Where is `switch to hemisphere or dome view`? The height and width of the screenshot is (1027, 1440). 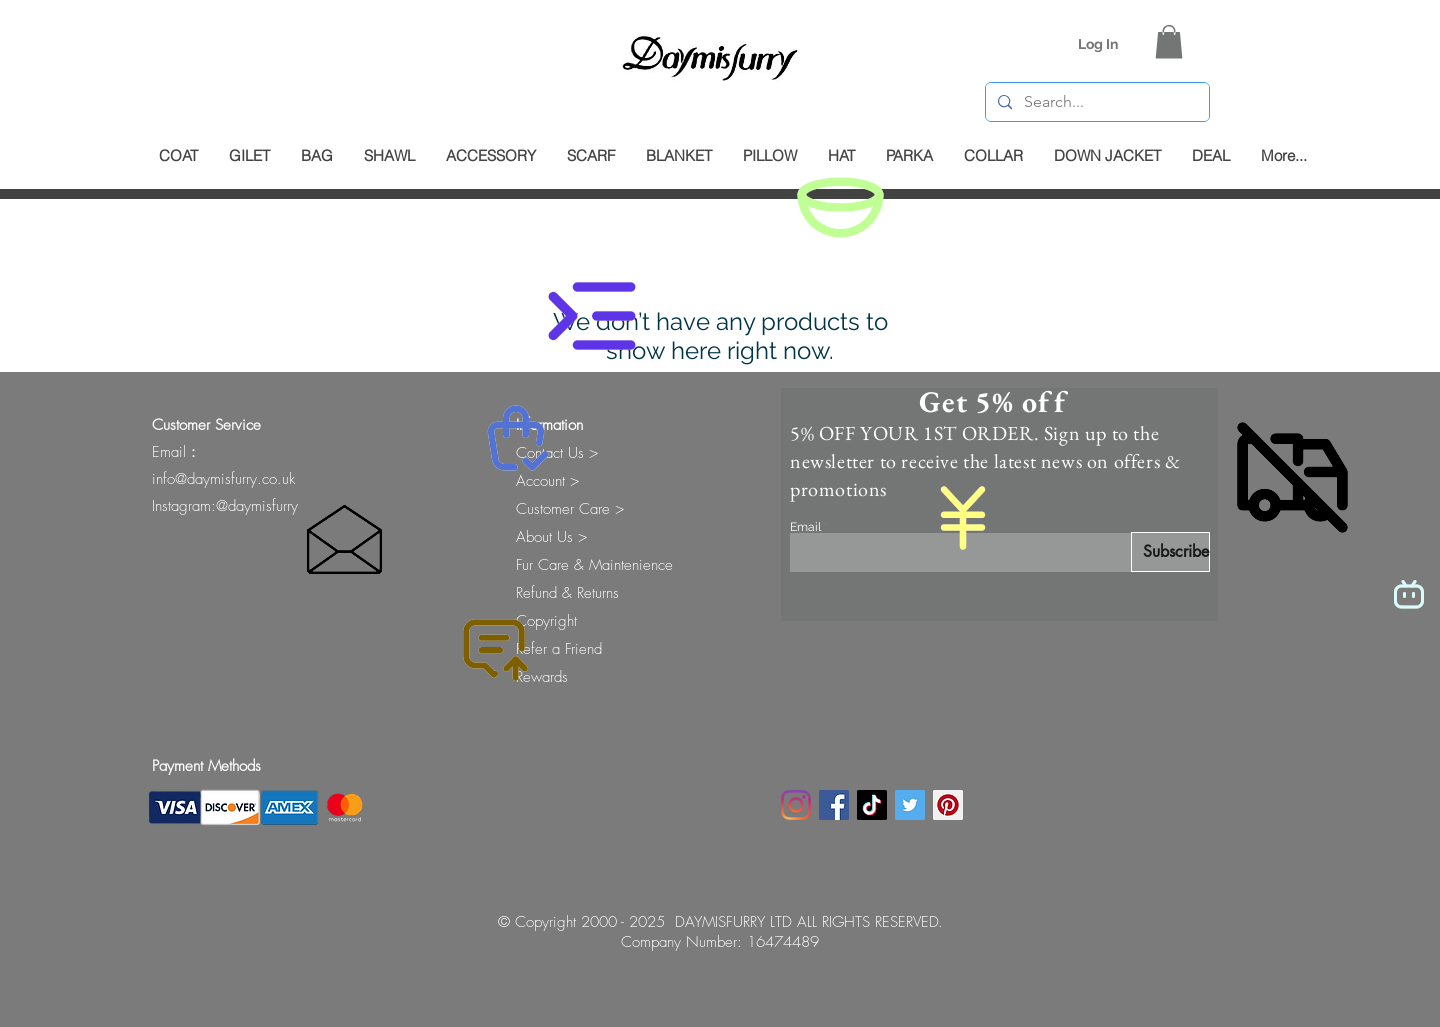 switch to hemisphere or dome view is located at coordinates (840, 207).